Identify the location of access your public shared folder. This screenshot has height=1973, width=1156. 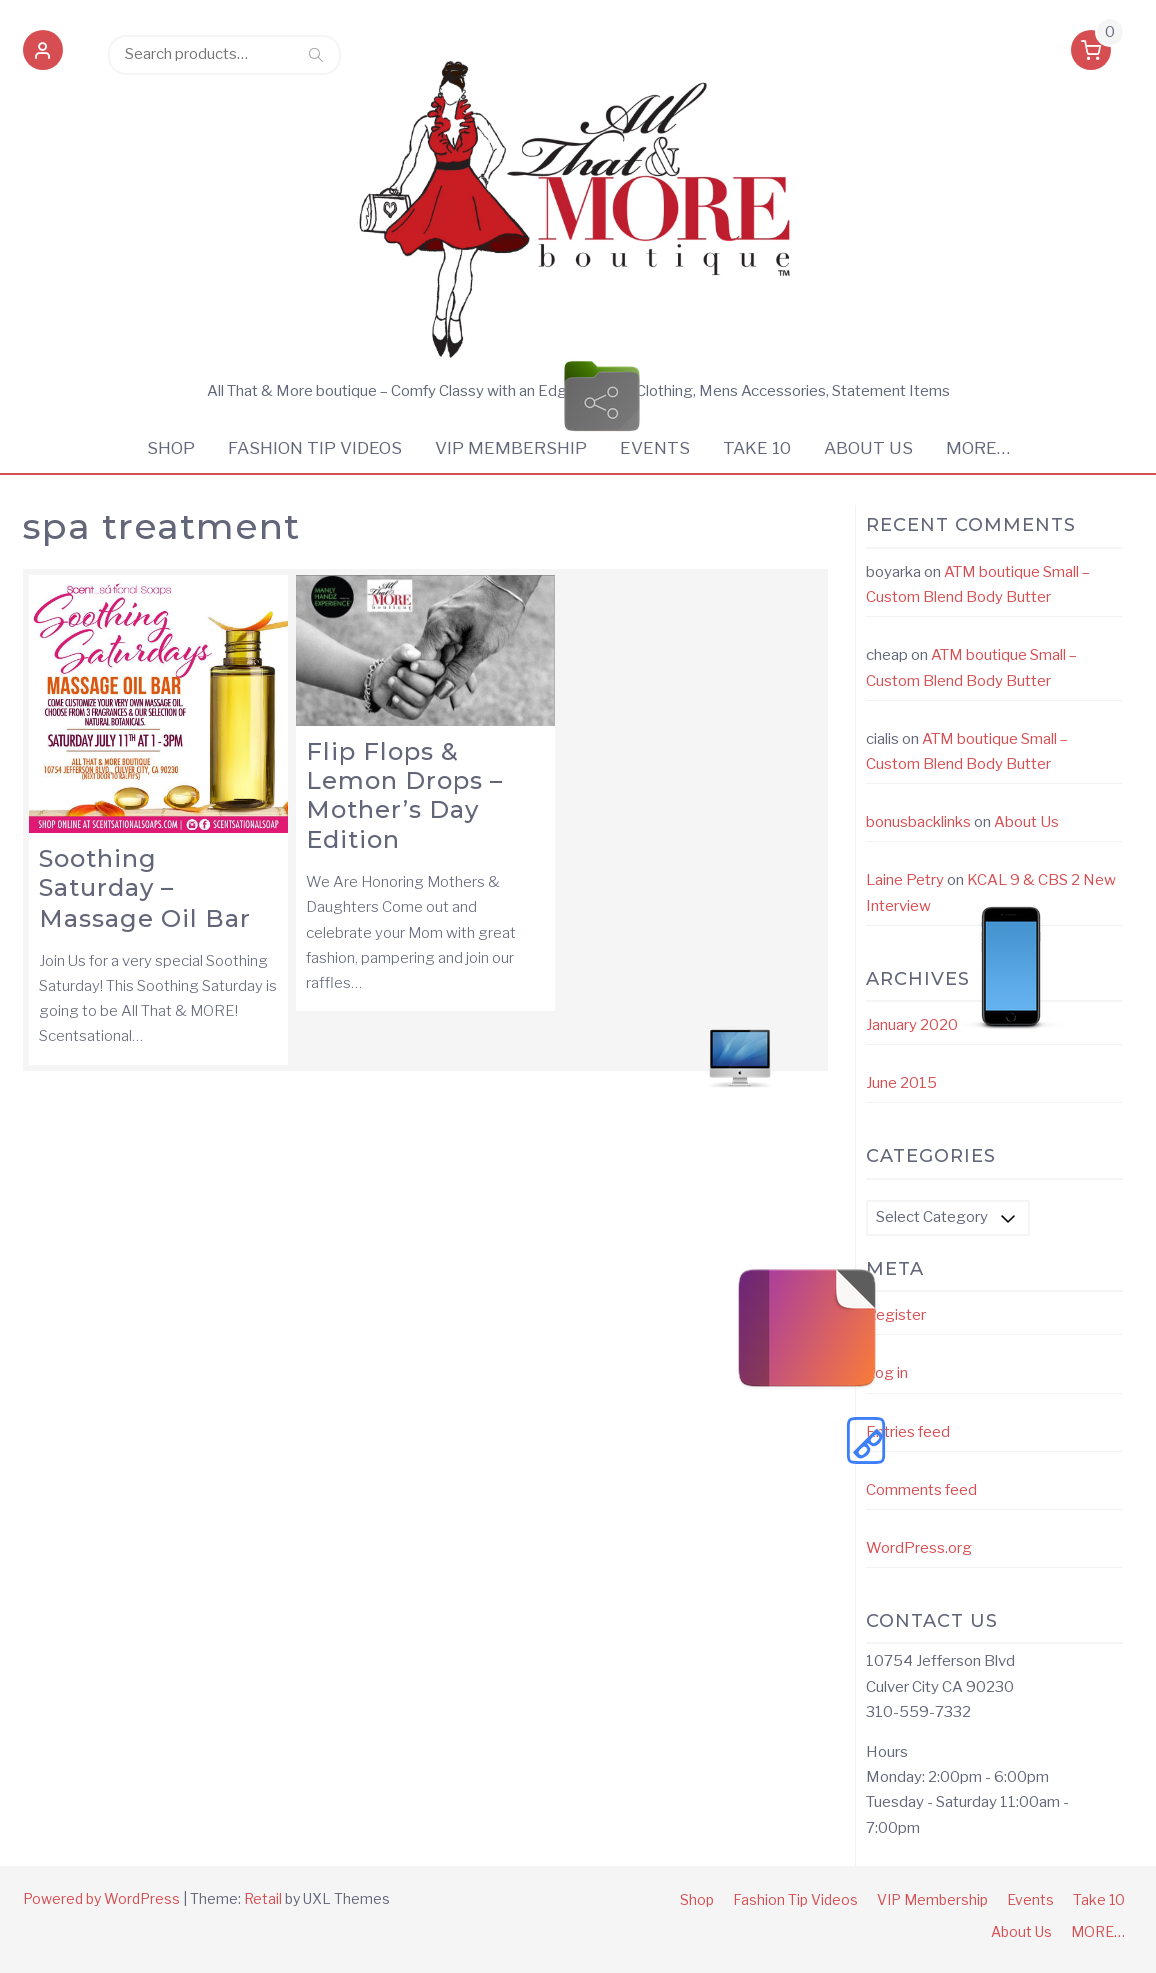
(602, 396).